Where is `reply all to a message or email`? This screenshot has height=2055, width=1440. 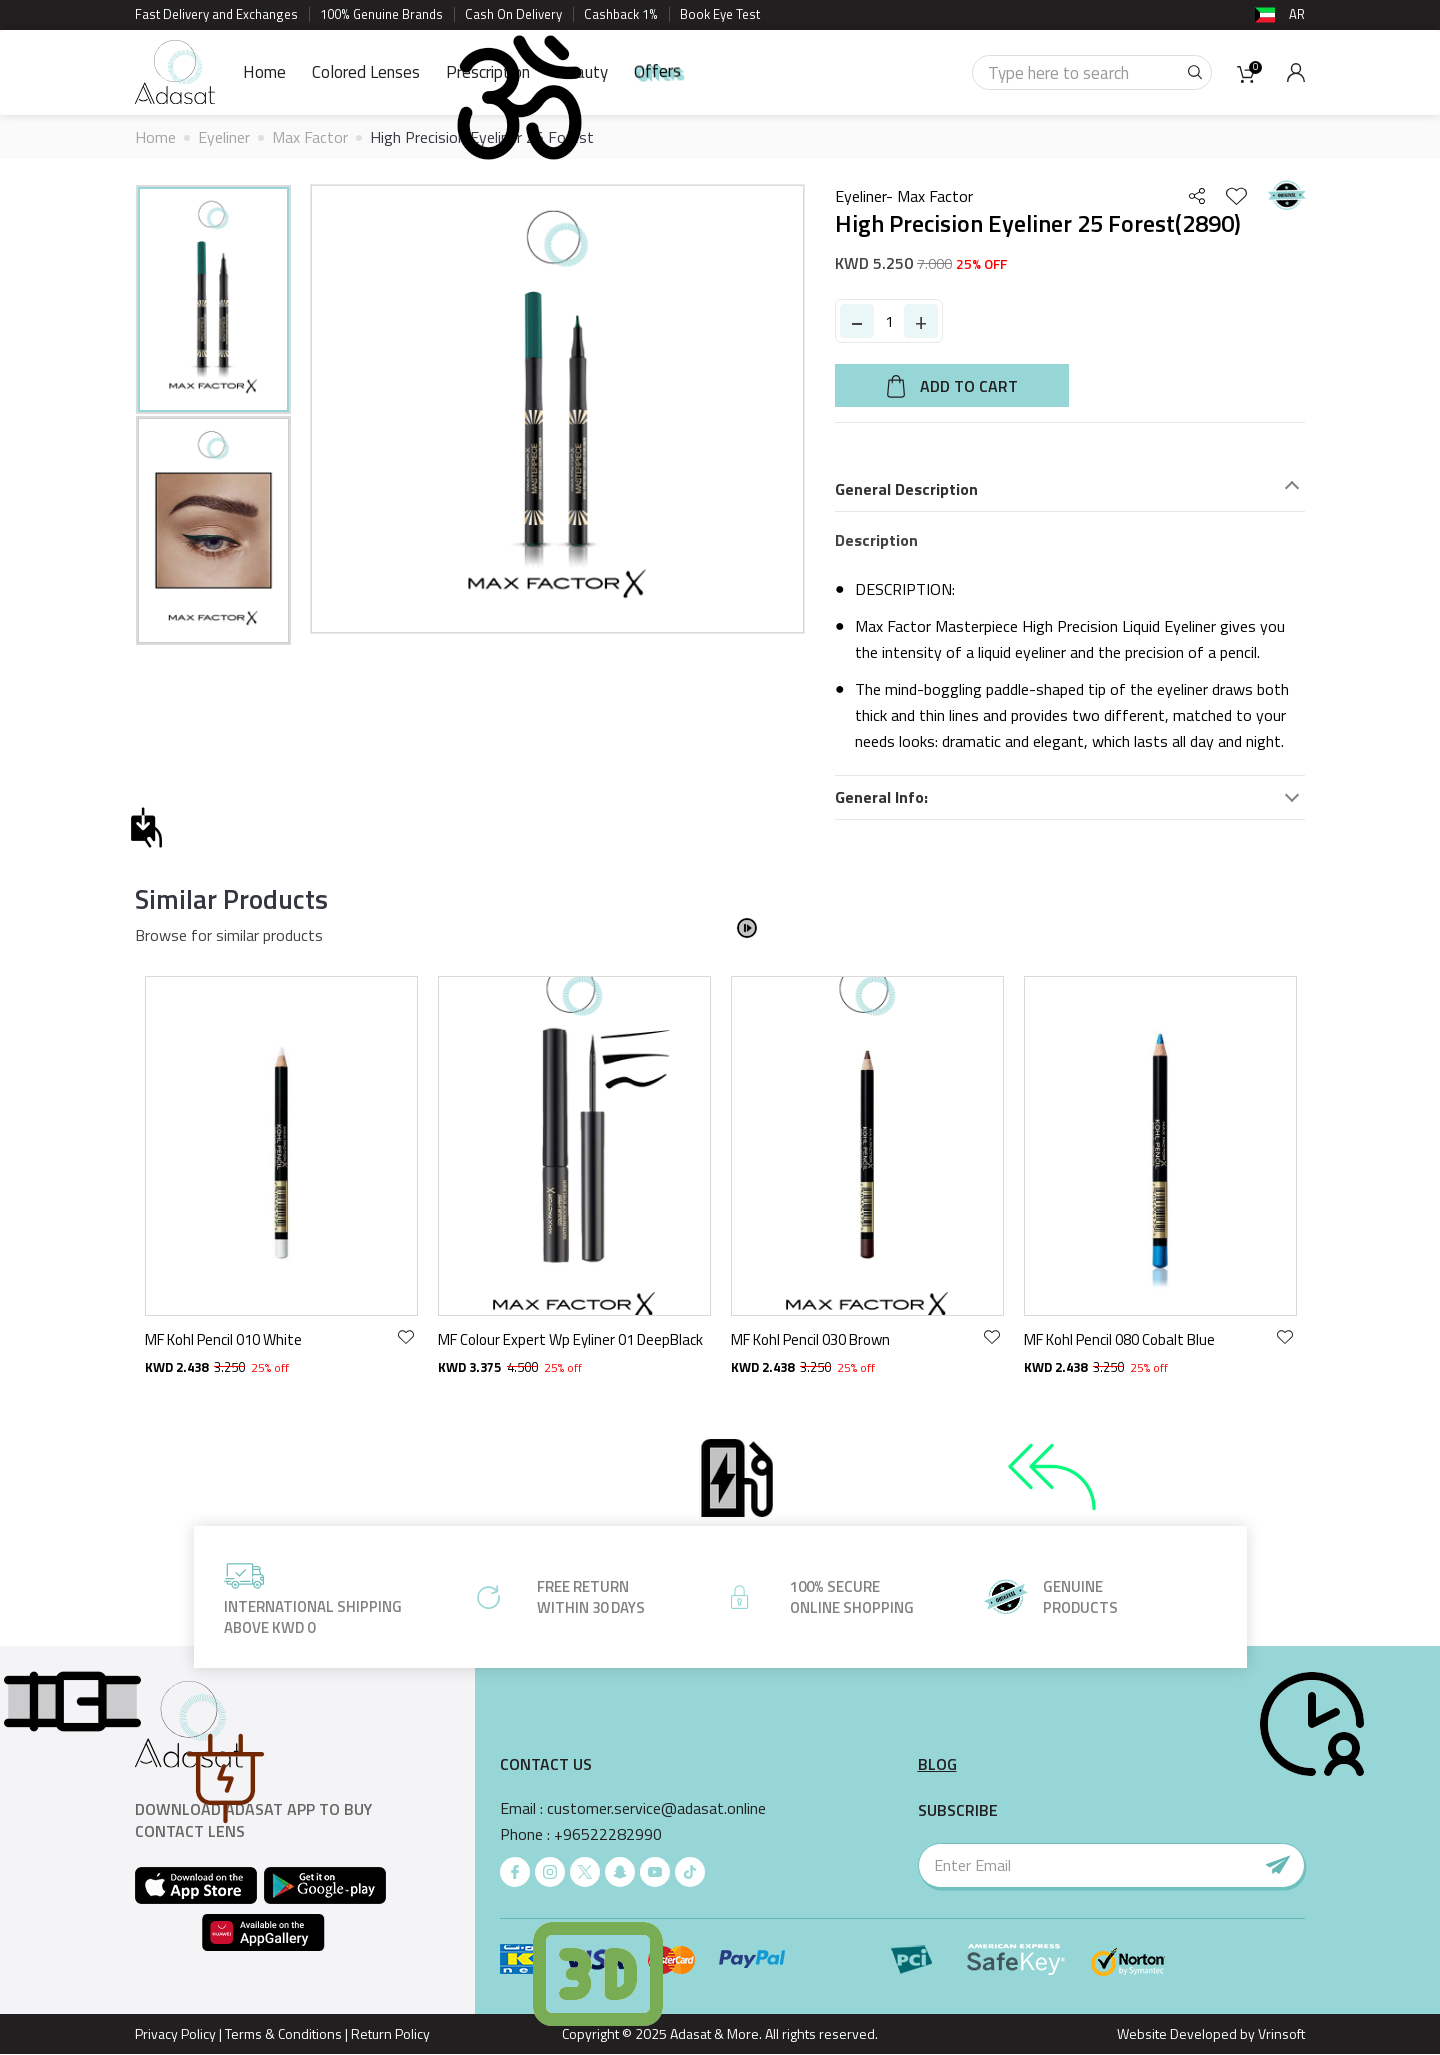 reply all to a message or email is located at coordinates (1052, 1477).